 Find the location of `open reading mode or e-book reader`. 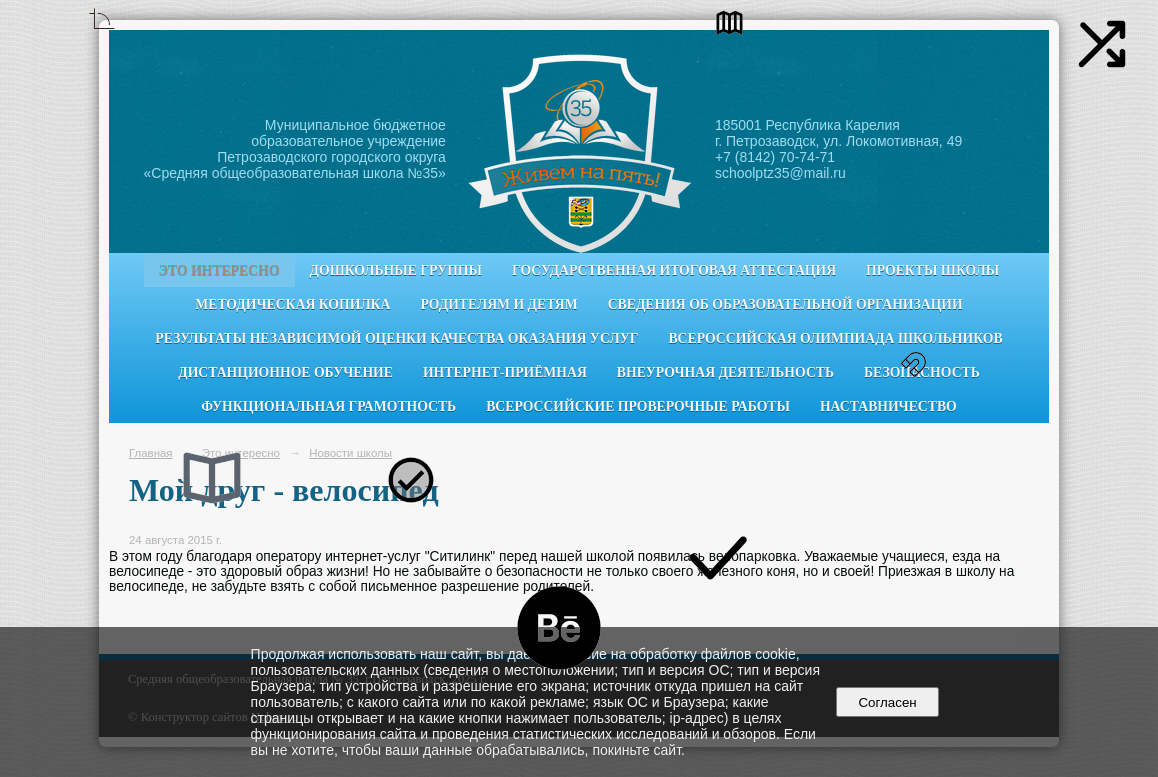

open reading mode or e-book reader is located at coordinates (212, 478).